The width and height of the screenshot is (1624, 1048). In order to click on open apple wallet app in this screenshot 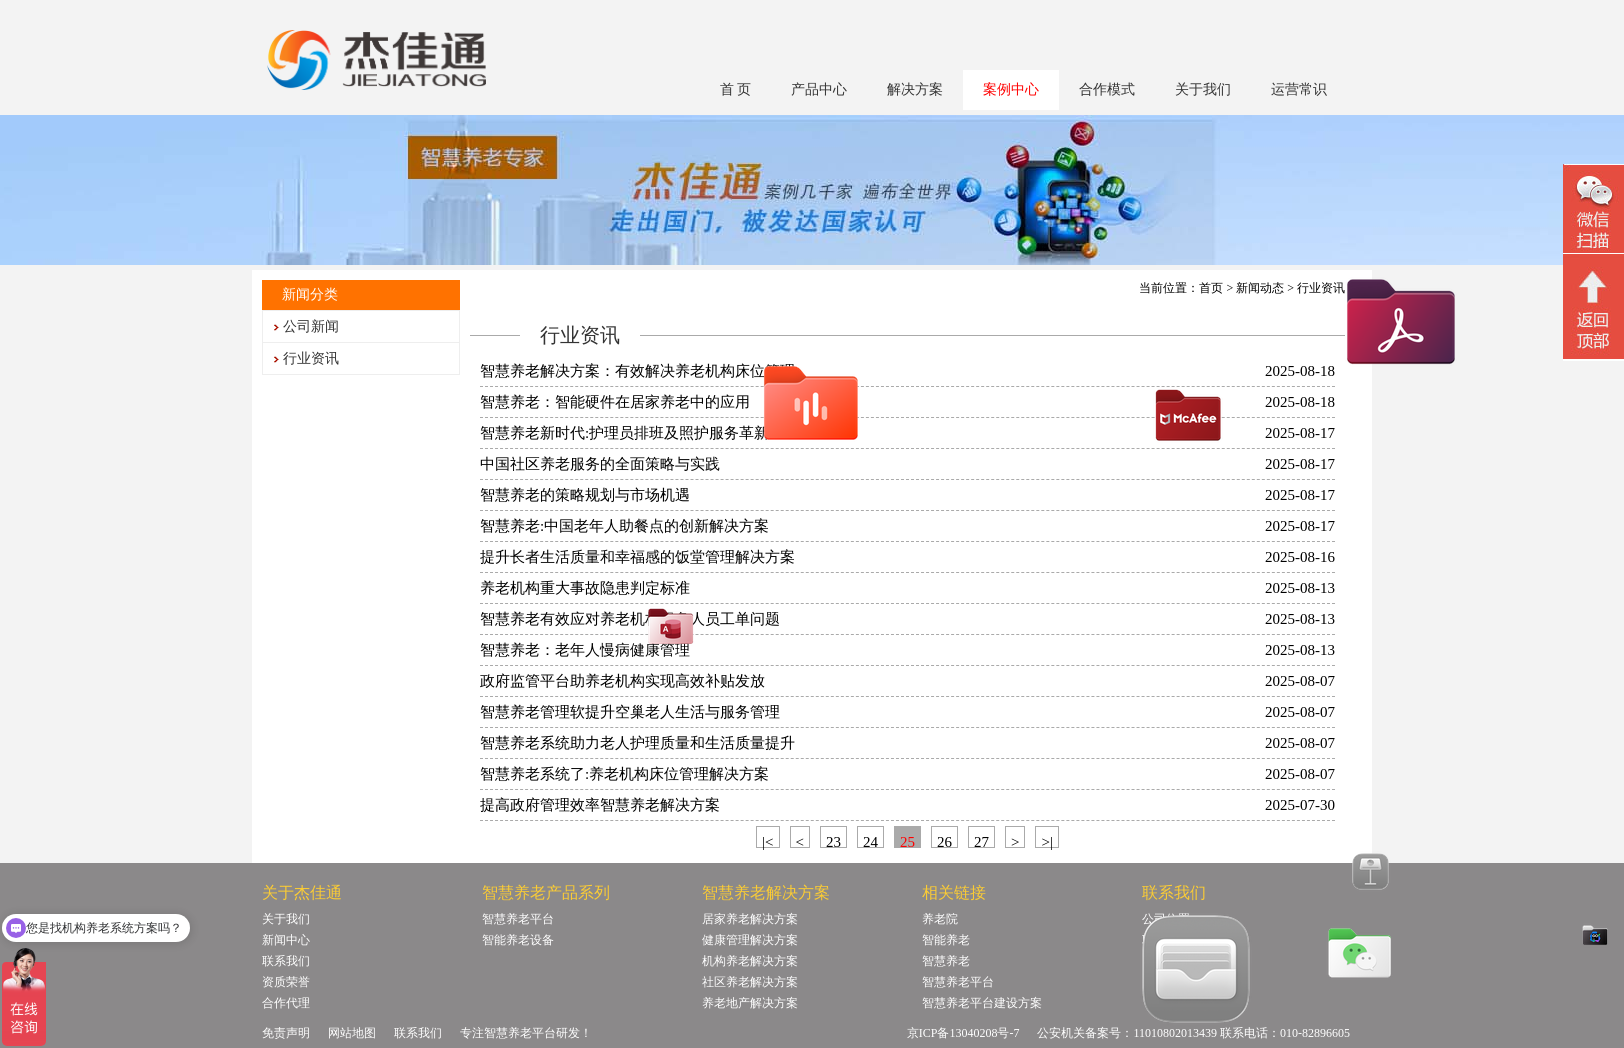, I will do `click(1196, 969)`.